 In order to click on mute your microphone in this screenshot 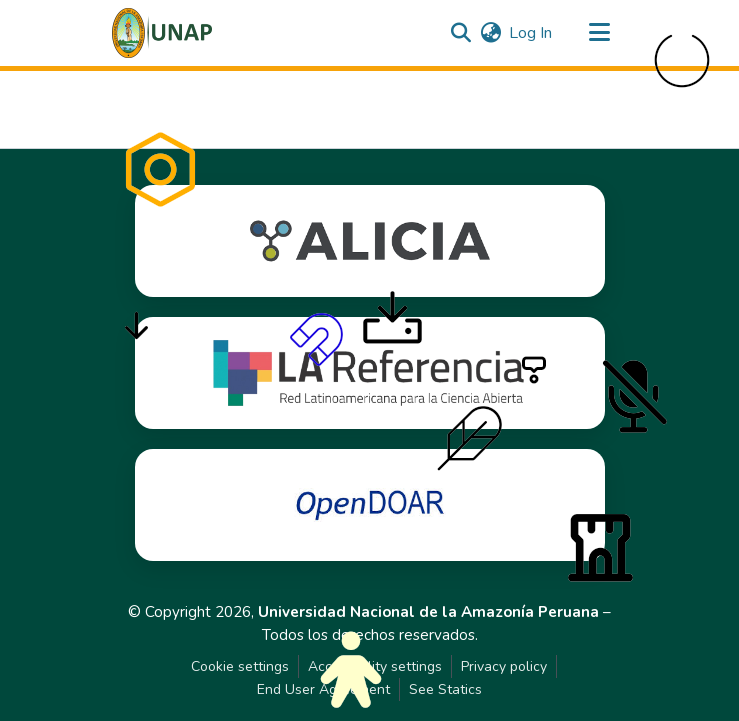, I will do `click(633, 396)`.